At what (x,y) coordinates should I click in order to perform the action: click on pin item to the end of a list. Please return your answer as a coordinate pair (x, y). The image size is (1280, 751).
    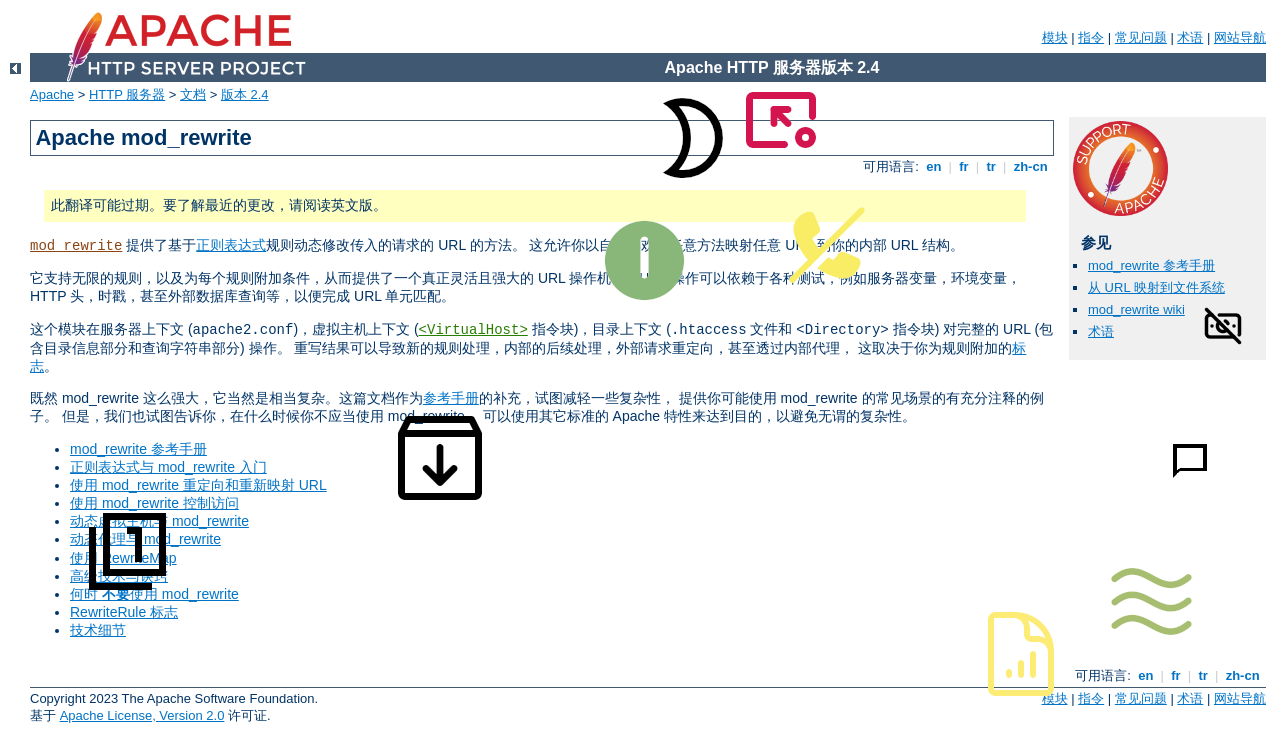
    Looking at the image, I should click on (781, 120).